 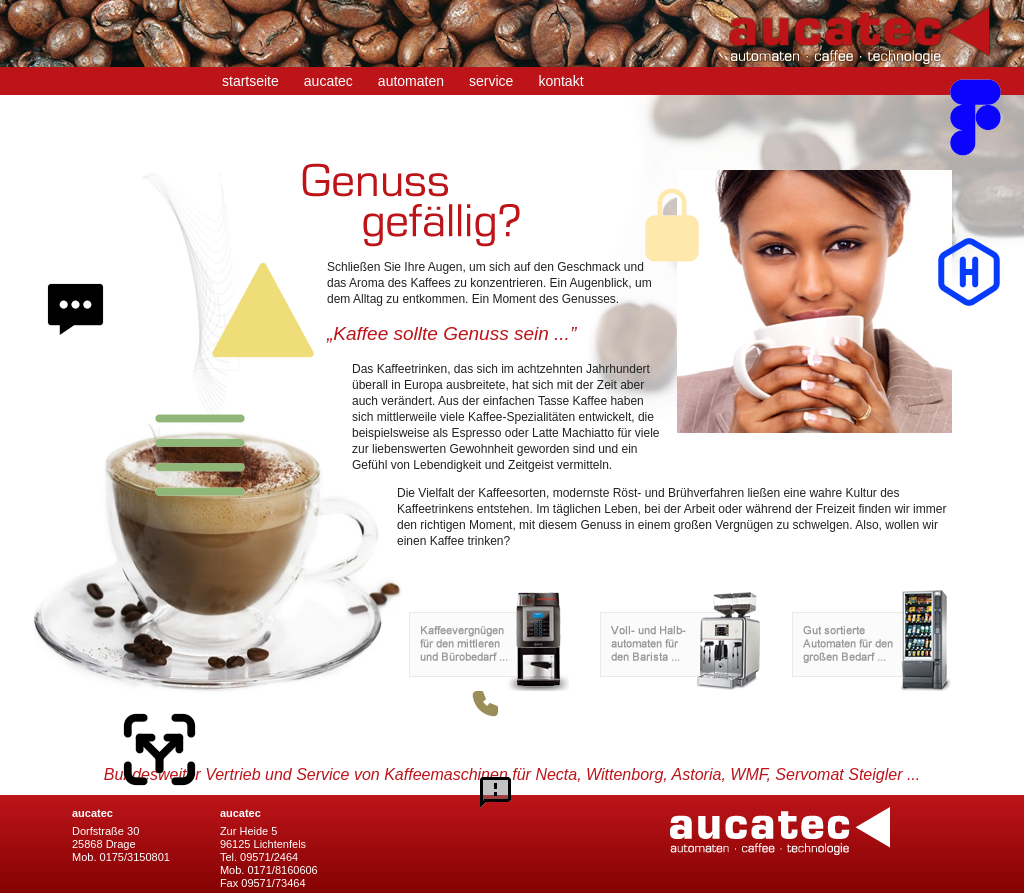 I want to click on open navigation menu, so click(x=200, y=455).